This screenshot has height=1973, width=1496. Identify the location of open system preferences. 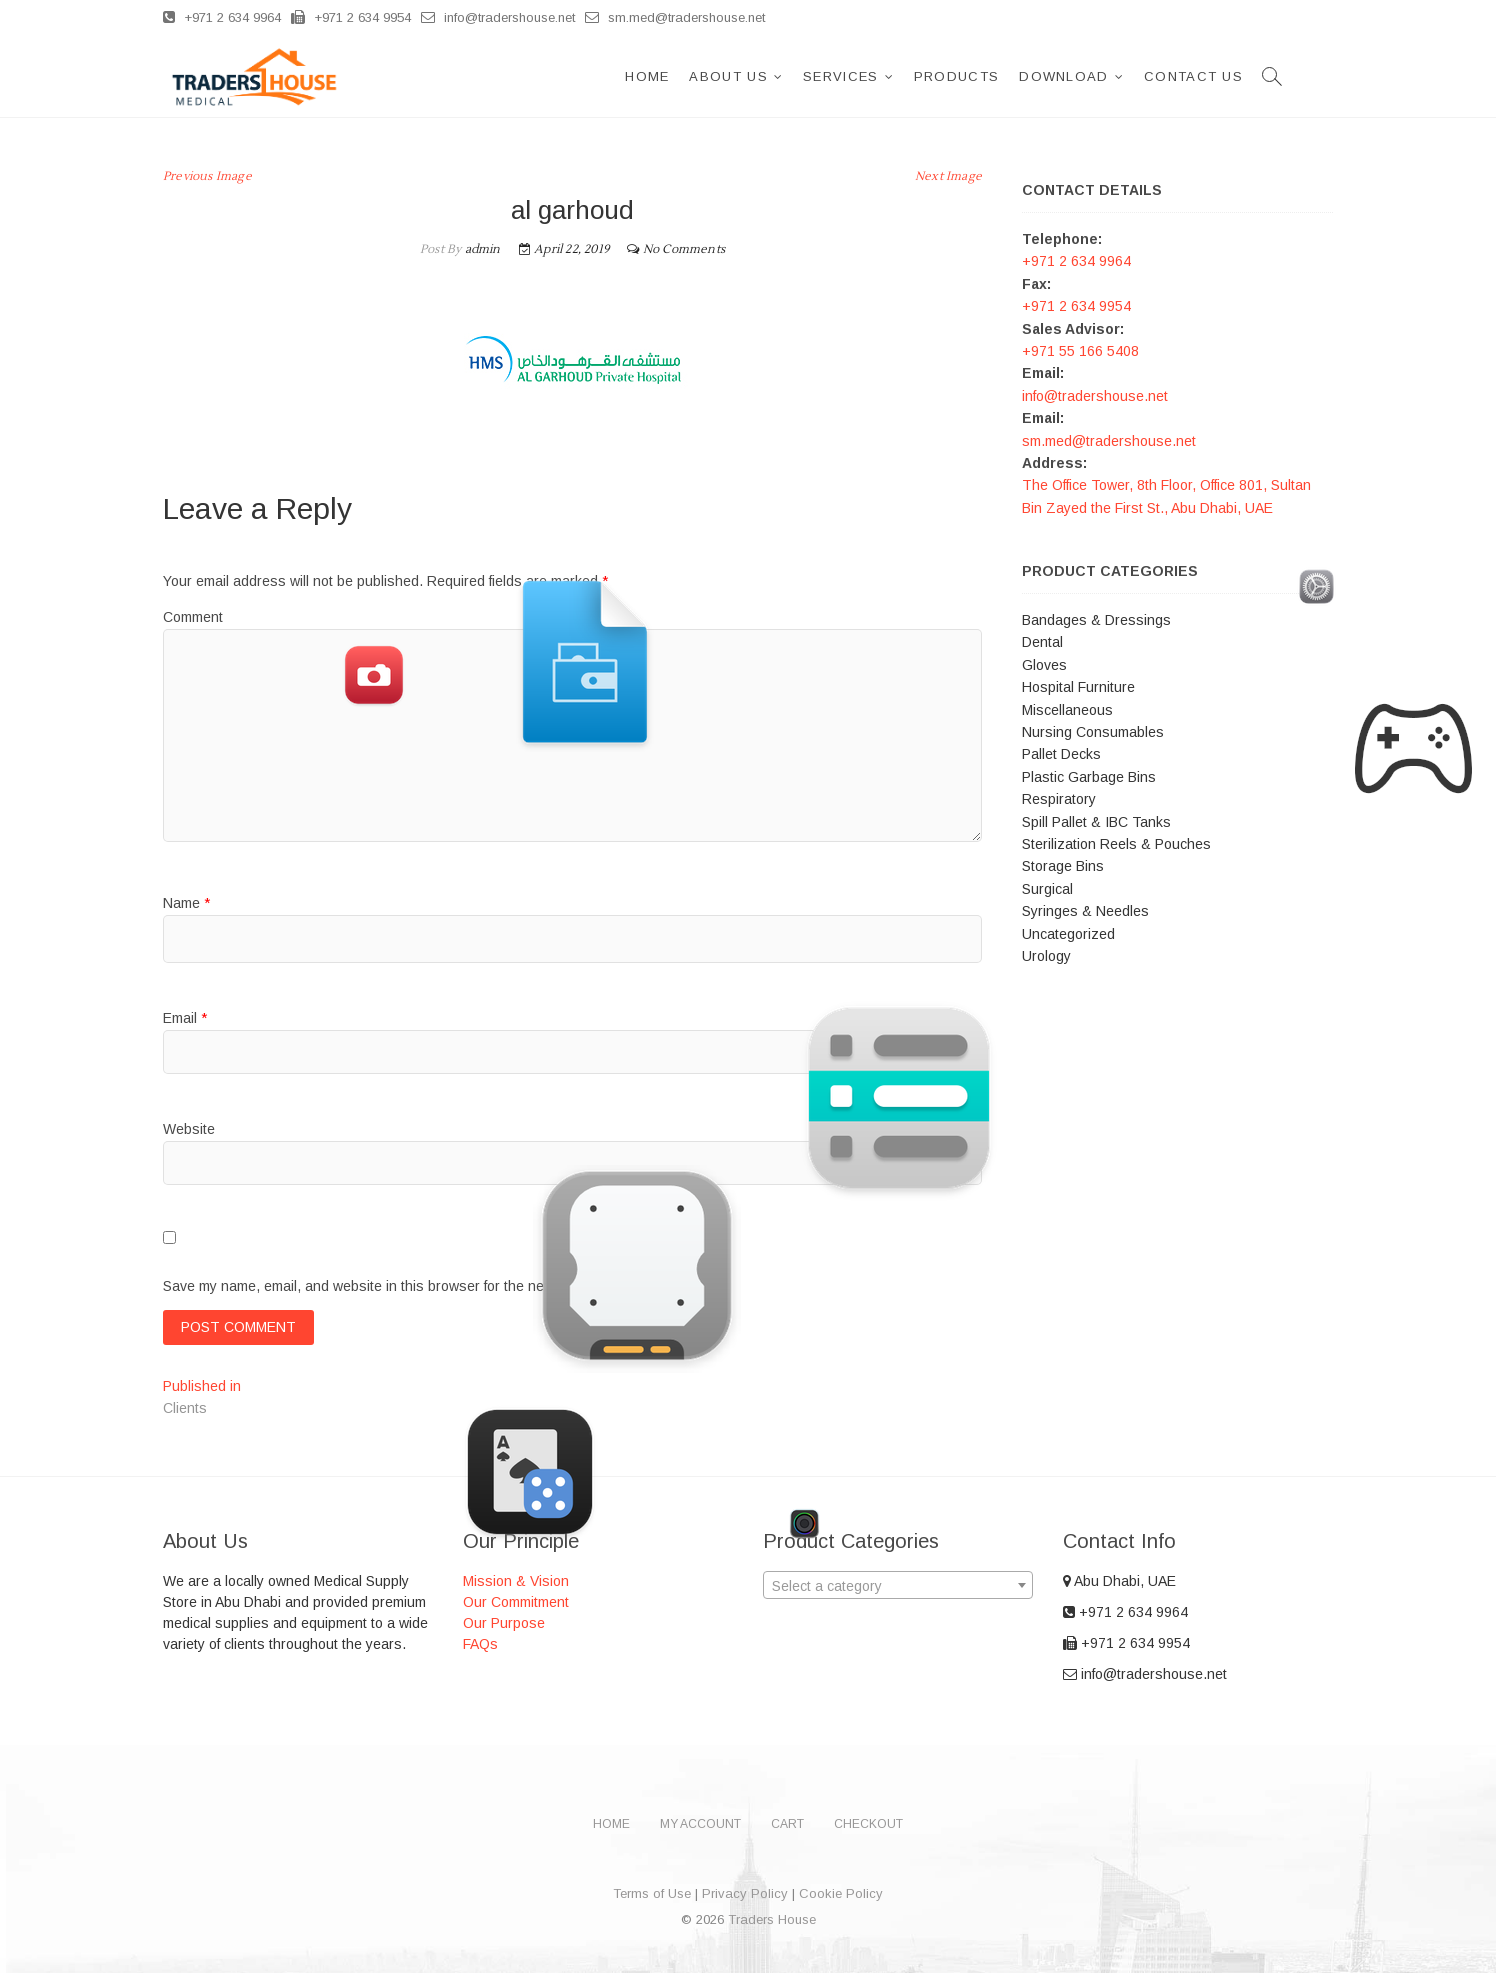
(1316, 586).